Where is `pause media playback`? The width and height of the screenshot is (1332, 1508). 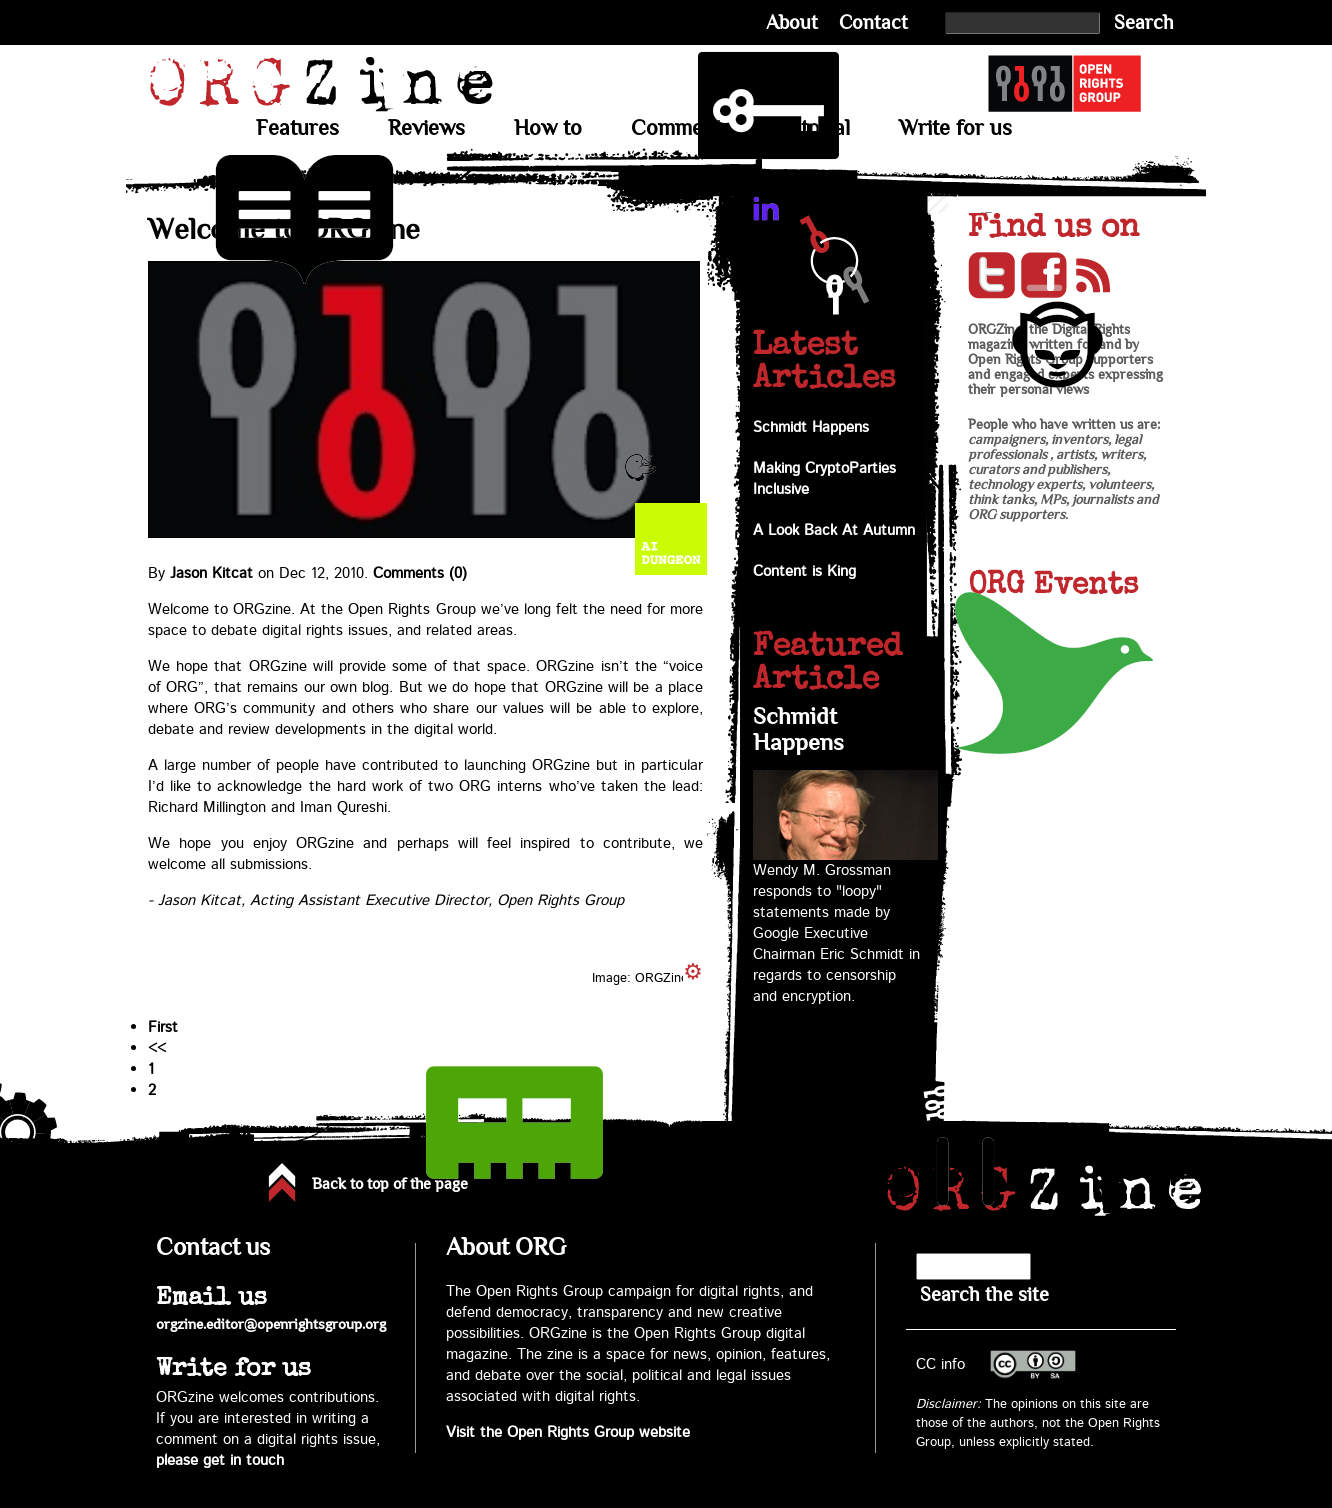 pause media playback is located at coordinates (965, 1171).